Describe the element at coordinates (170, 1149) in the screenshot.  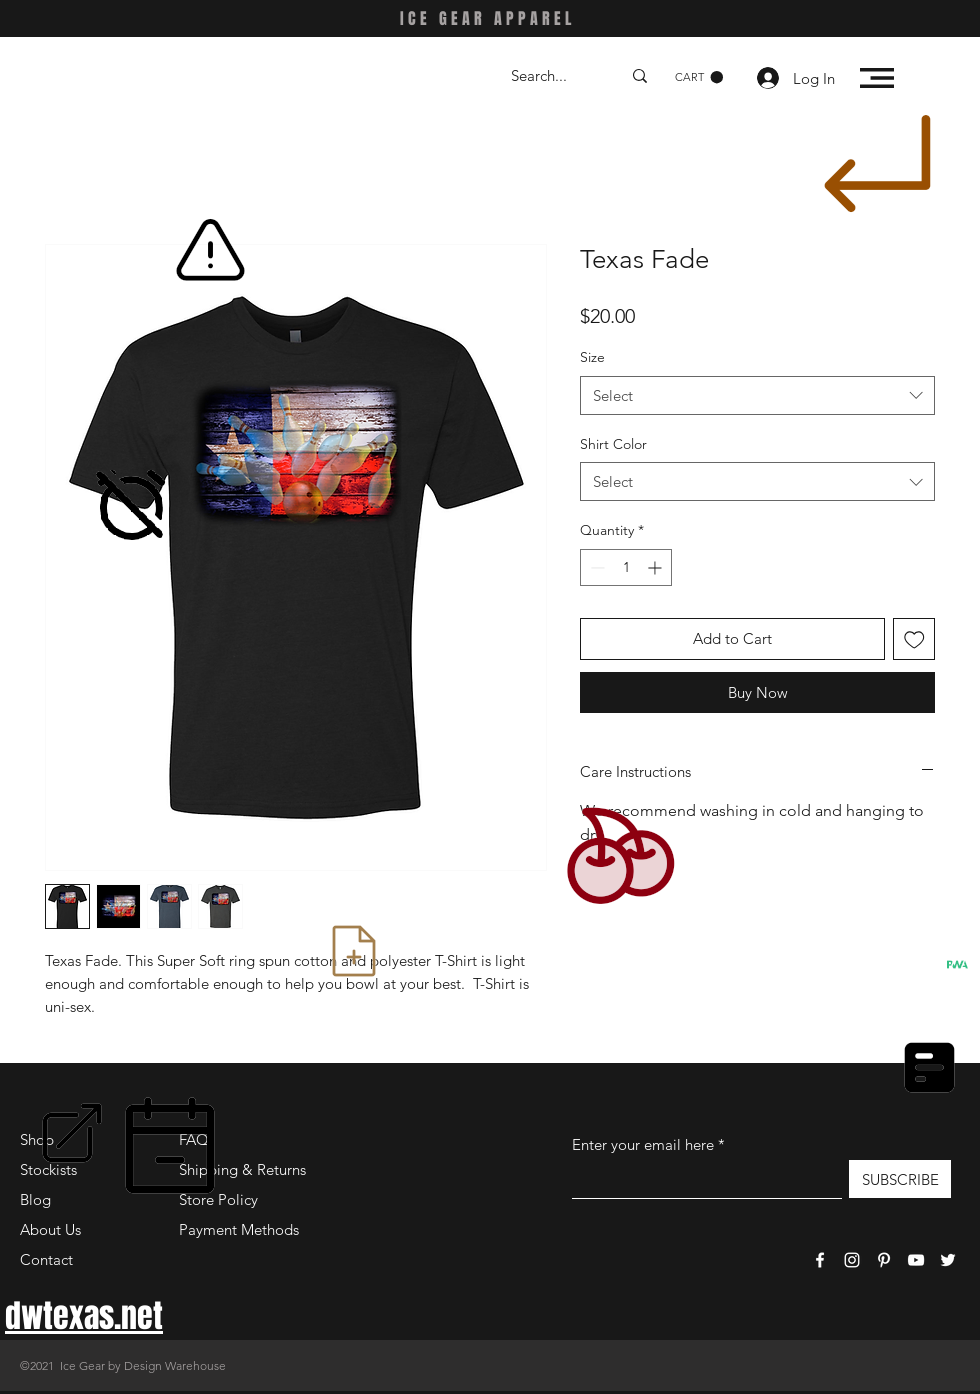
I see `remove an event from calendar` at that location.